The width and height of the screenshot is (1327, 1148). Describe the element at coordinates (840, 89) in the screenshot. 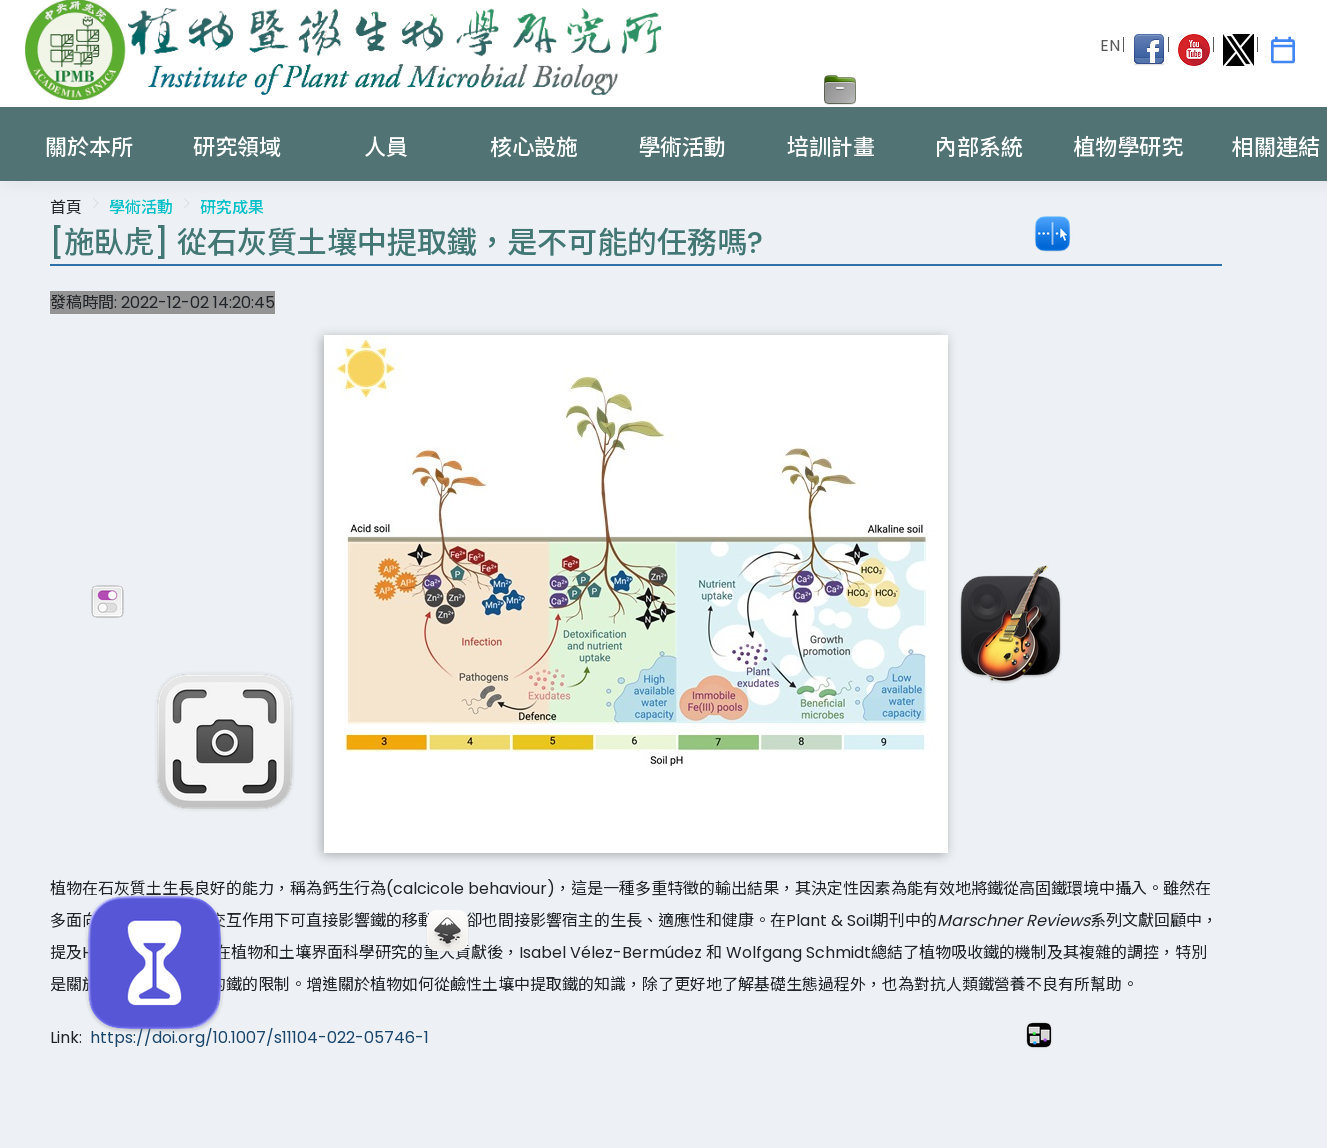

I see `open file manager application` at that location.